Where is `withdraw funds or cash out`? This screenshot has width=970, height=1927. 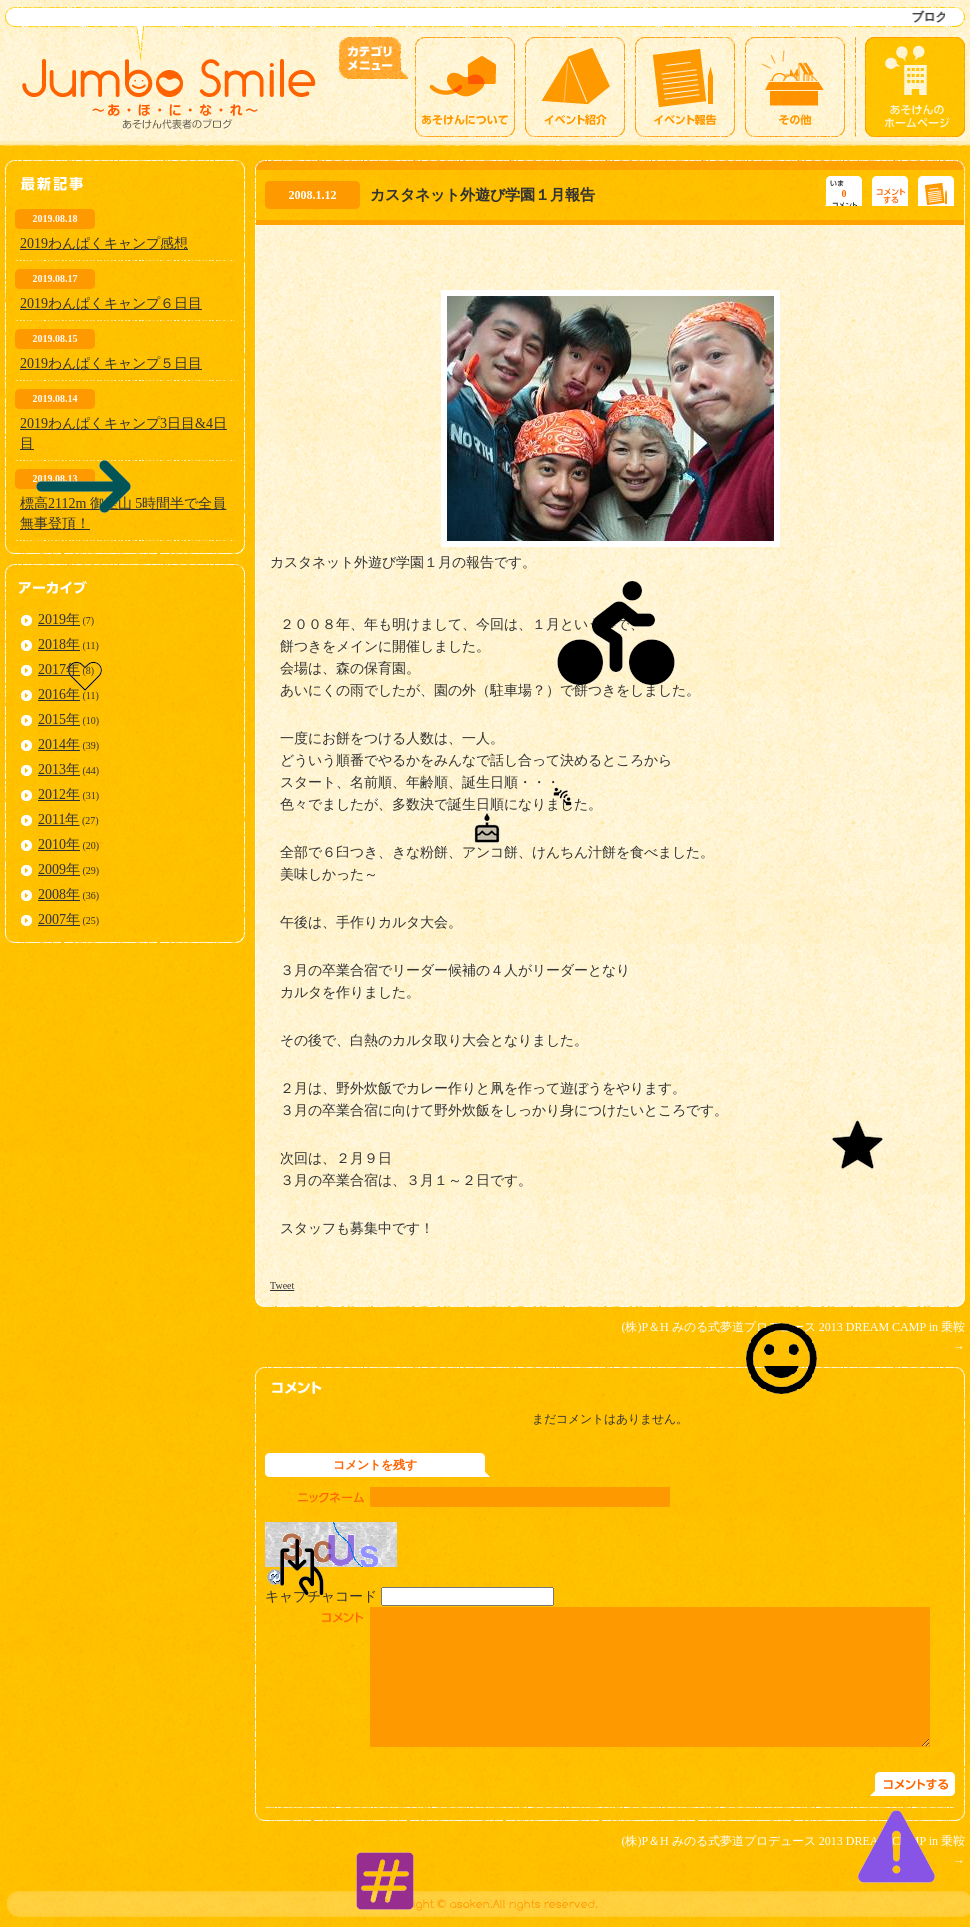
withdraw funds or cash out is located at coordinates (299, 1567).